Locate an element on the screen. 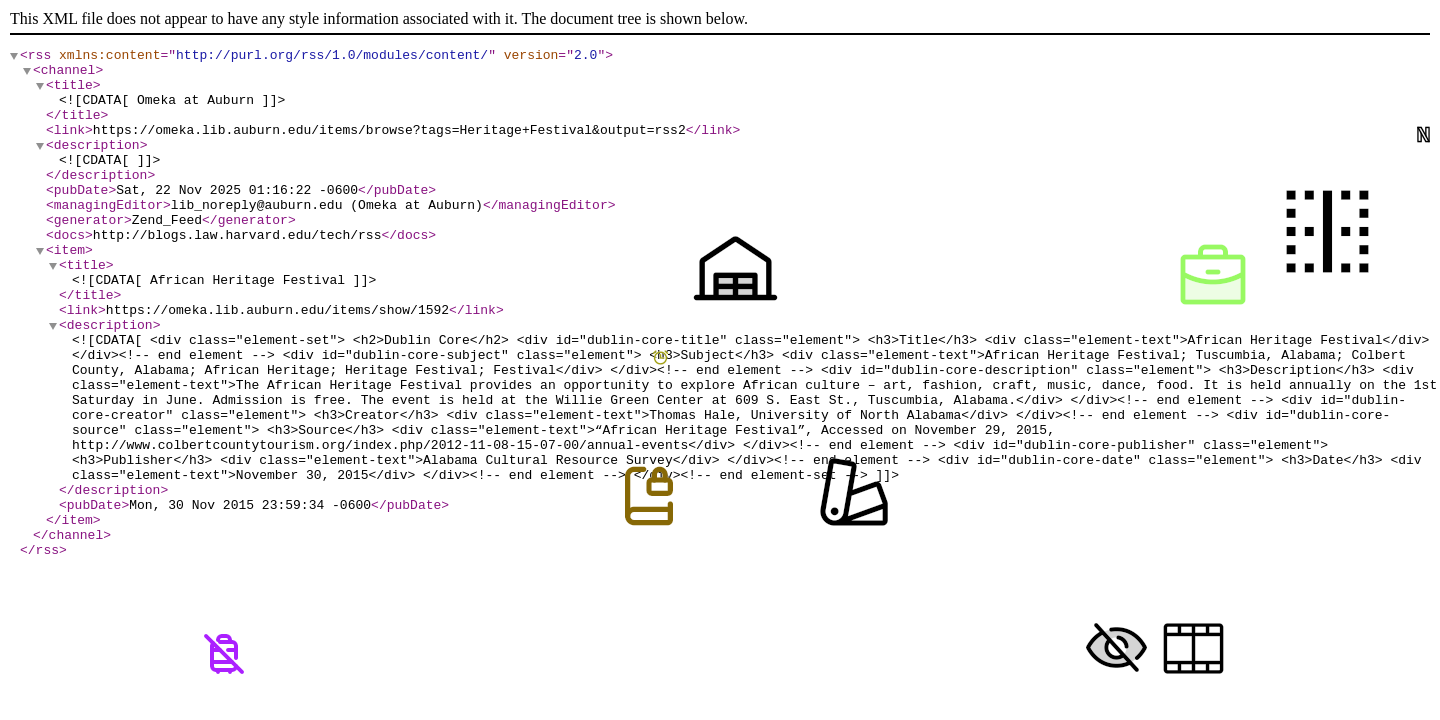  add a vertical border to selected cells is located at coordinates (1327, 231).